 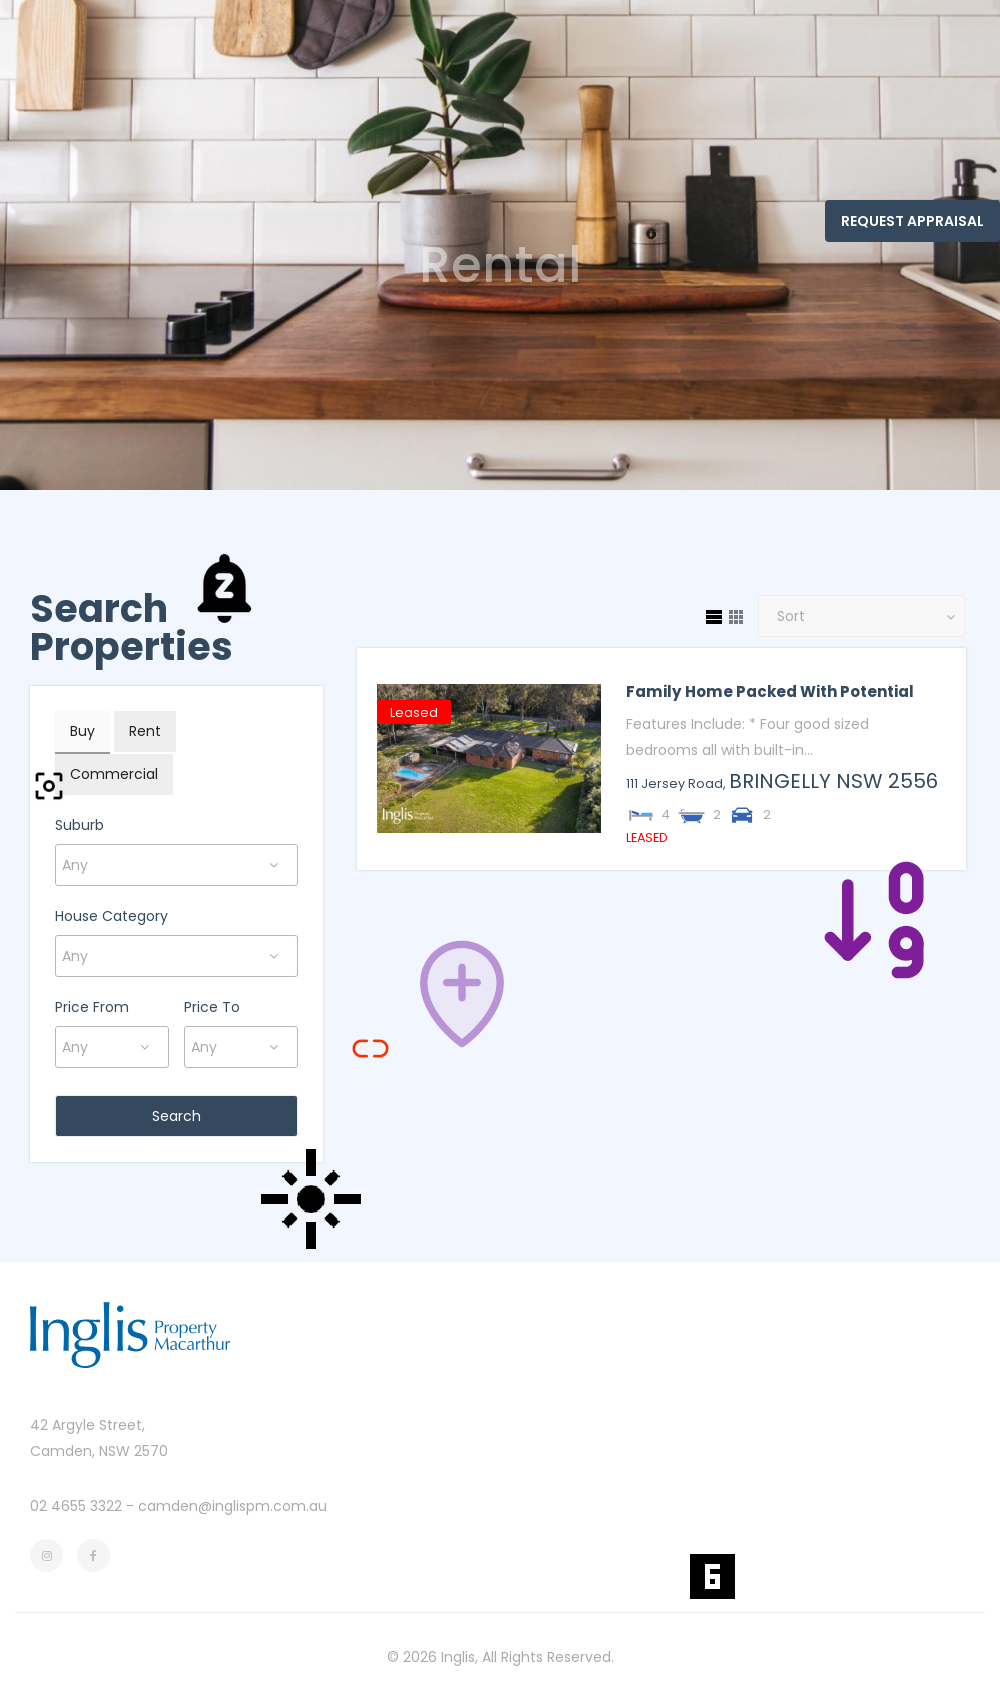 I want to click on center focus on camera viewfinder, so click(x=49, y=786).